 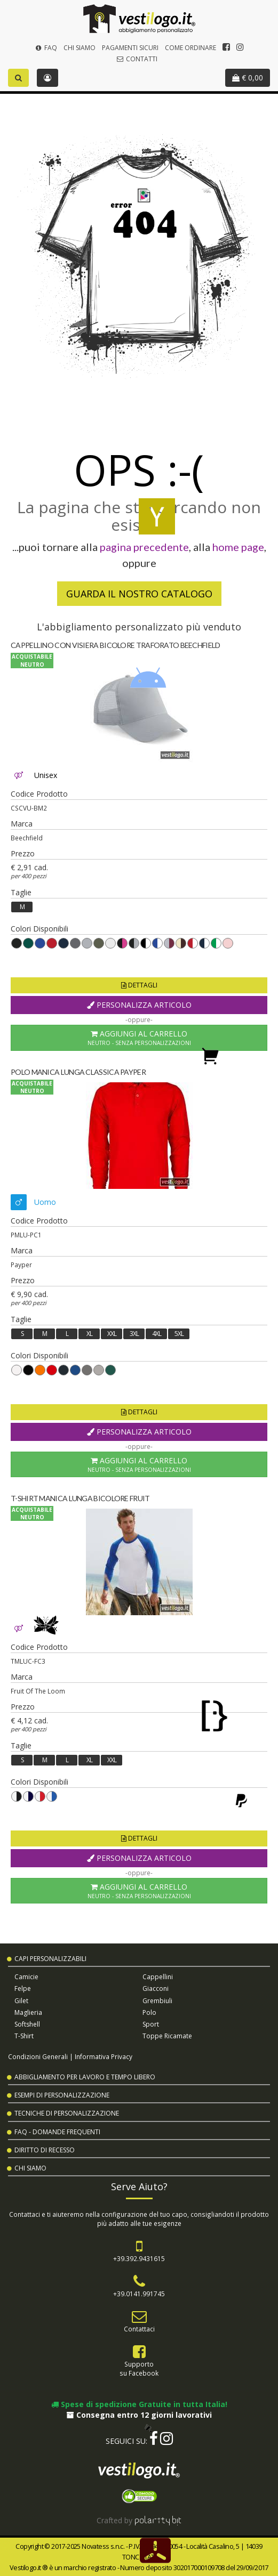 I want to click on k3s lightweight kubernetes distribution logo, so click(x=155, y=2550).